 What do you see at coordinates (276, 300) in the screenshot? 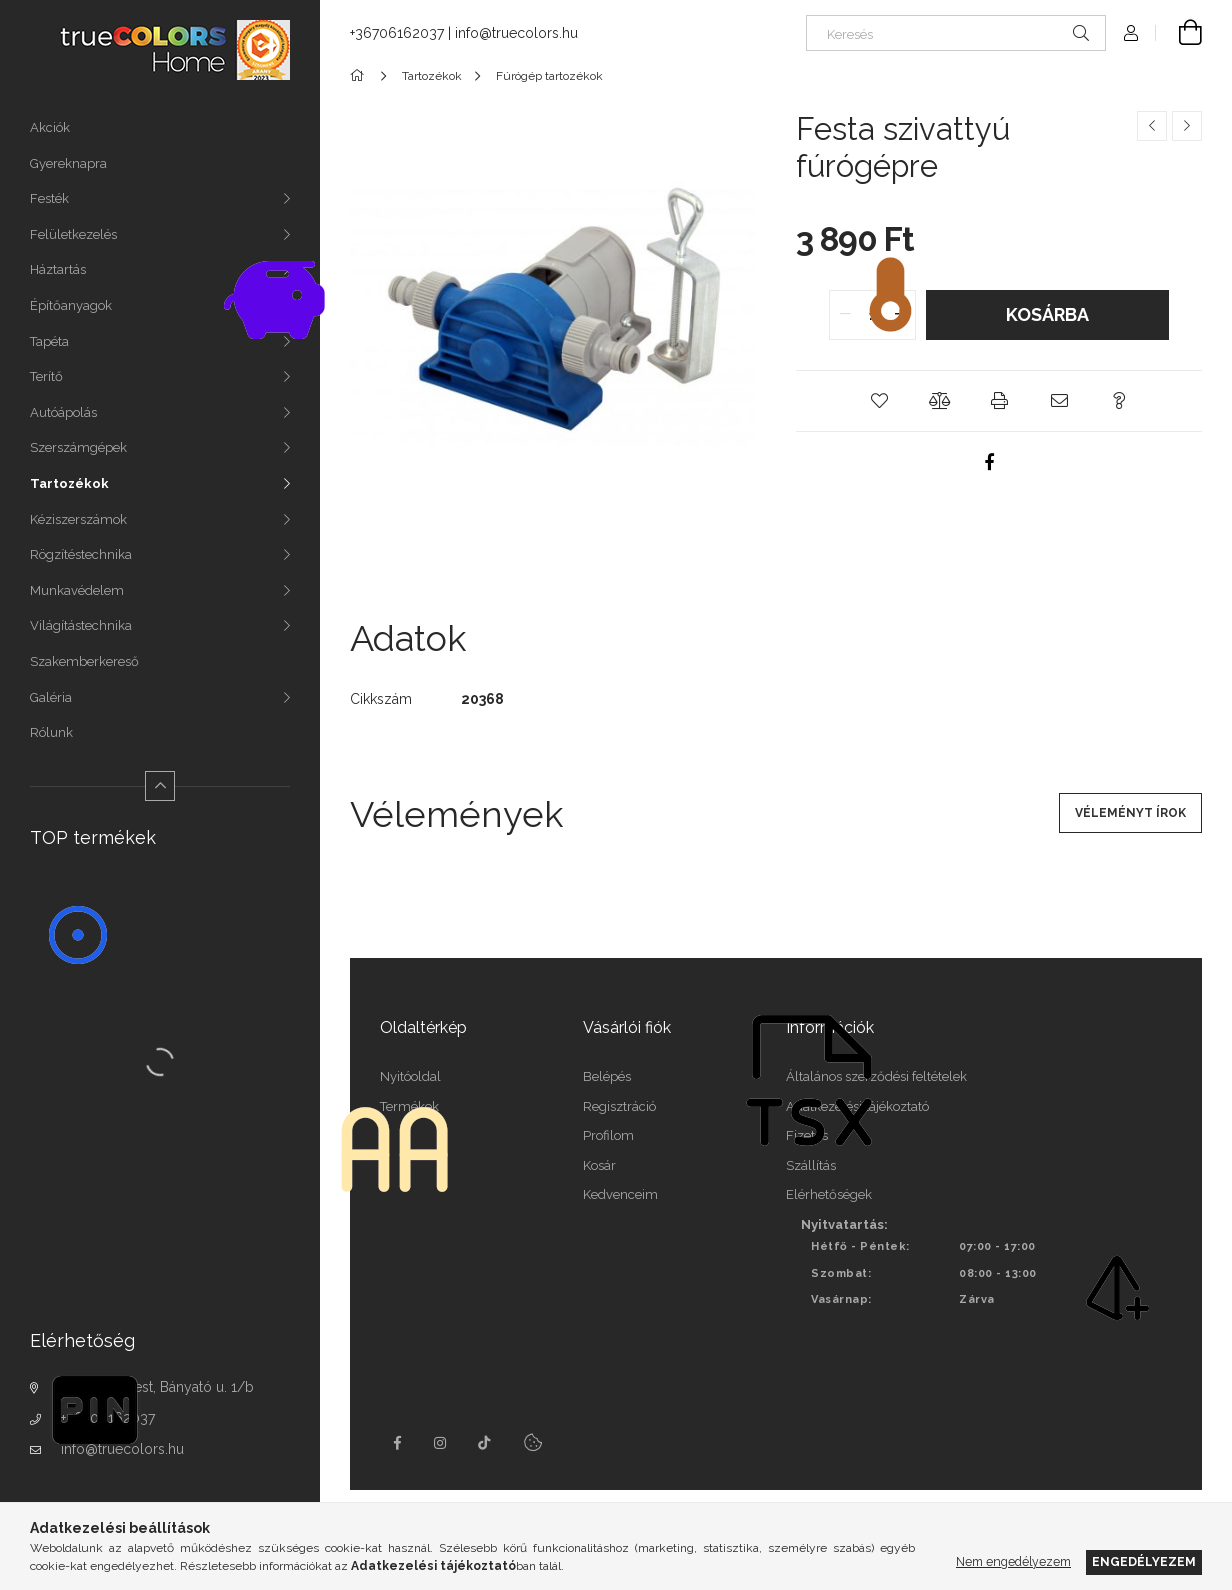
I see `view savings or financial goals` at bounding box center [276, 300].